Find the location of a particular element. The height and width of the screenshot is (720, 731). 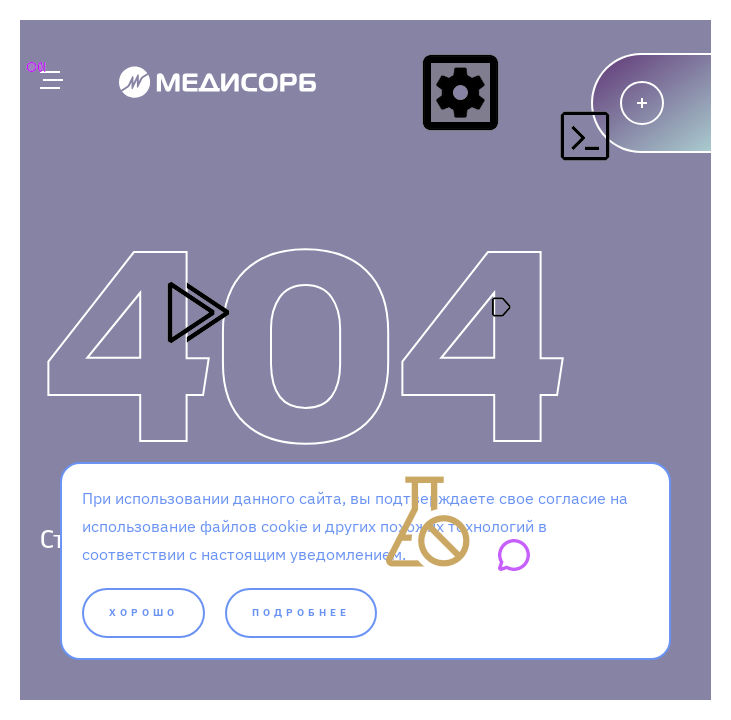

stop or cancel a running test is located at coordinates (424, 521).